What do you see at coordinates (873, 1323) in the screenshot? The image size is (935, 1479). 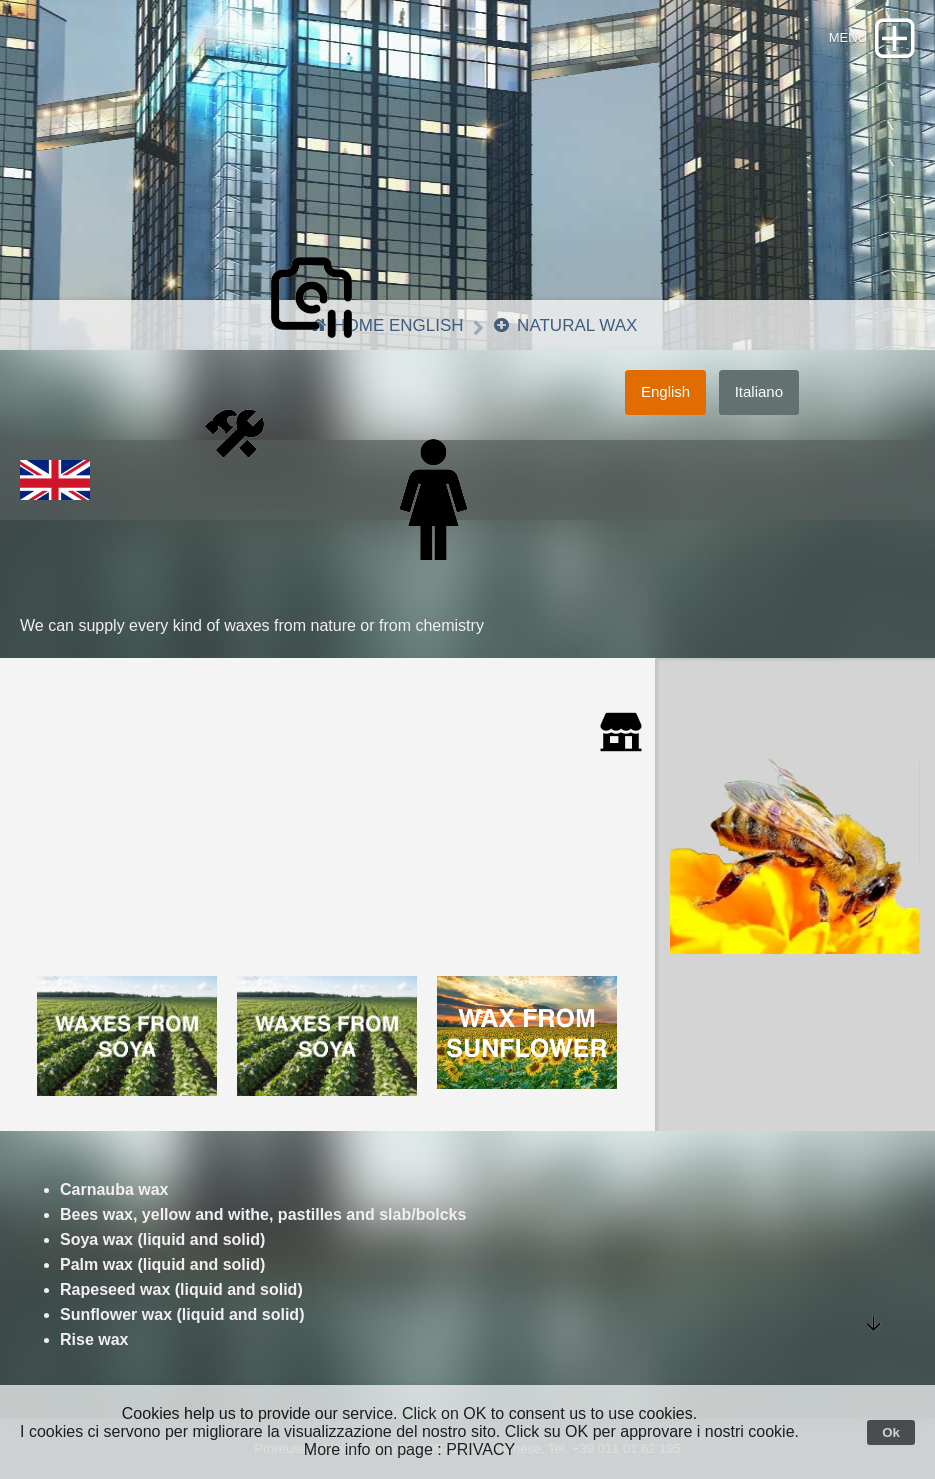 I see `scroll down or view more content` at bounding box center [873, 1323].